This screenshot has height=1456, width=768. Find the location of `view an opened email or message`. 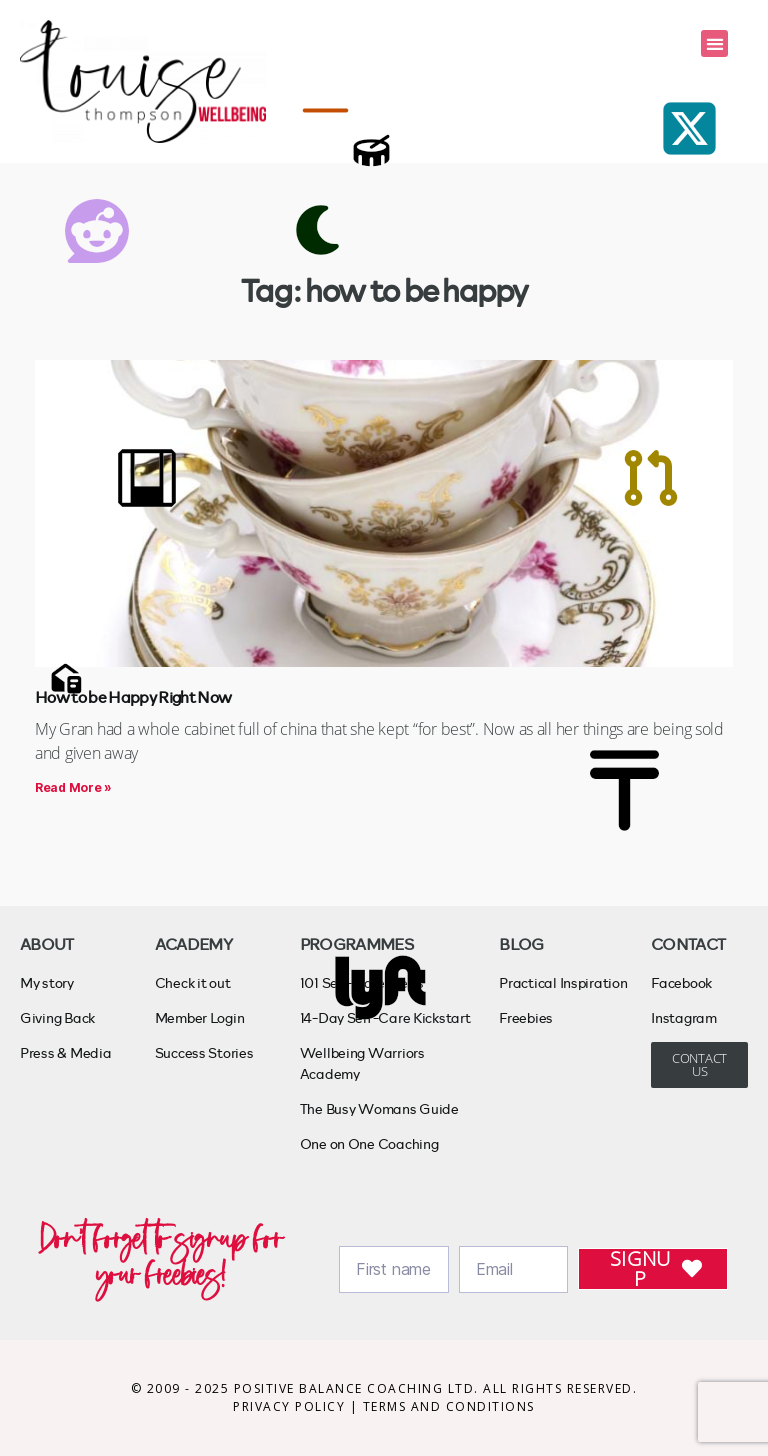

view an opened email or message is located at coordinates (65, 679).